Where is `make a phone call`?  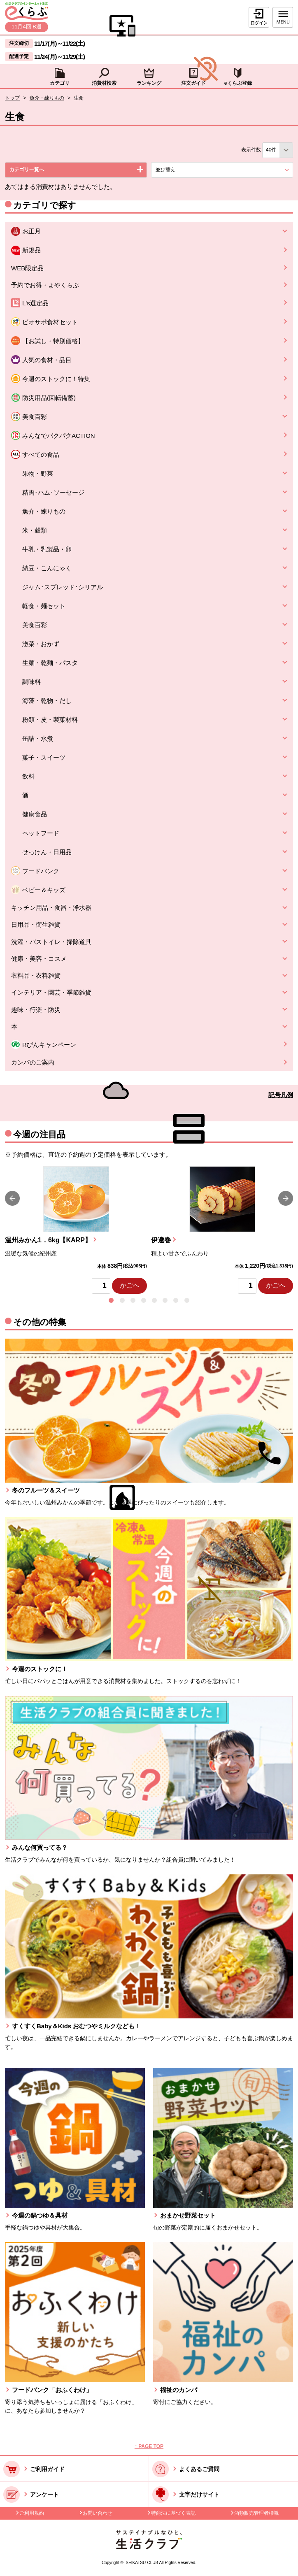
make a phone call is located at coordinates (269, 1453).